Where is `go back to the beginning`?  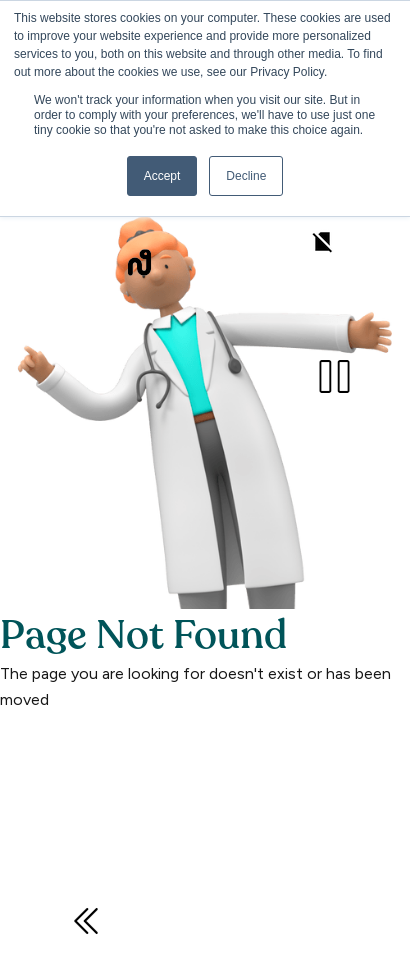
go back to the beginning is located at coordinates (86, 921).